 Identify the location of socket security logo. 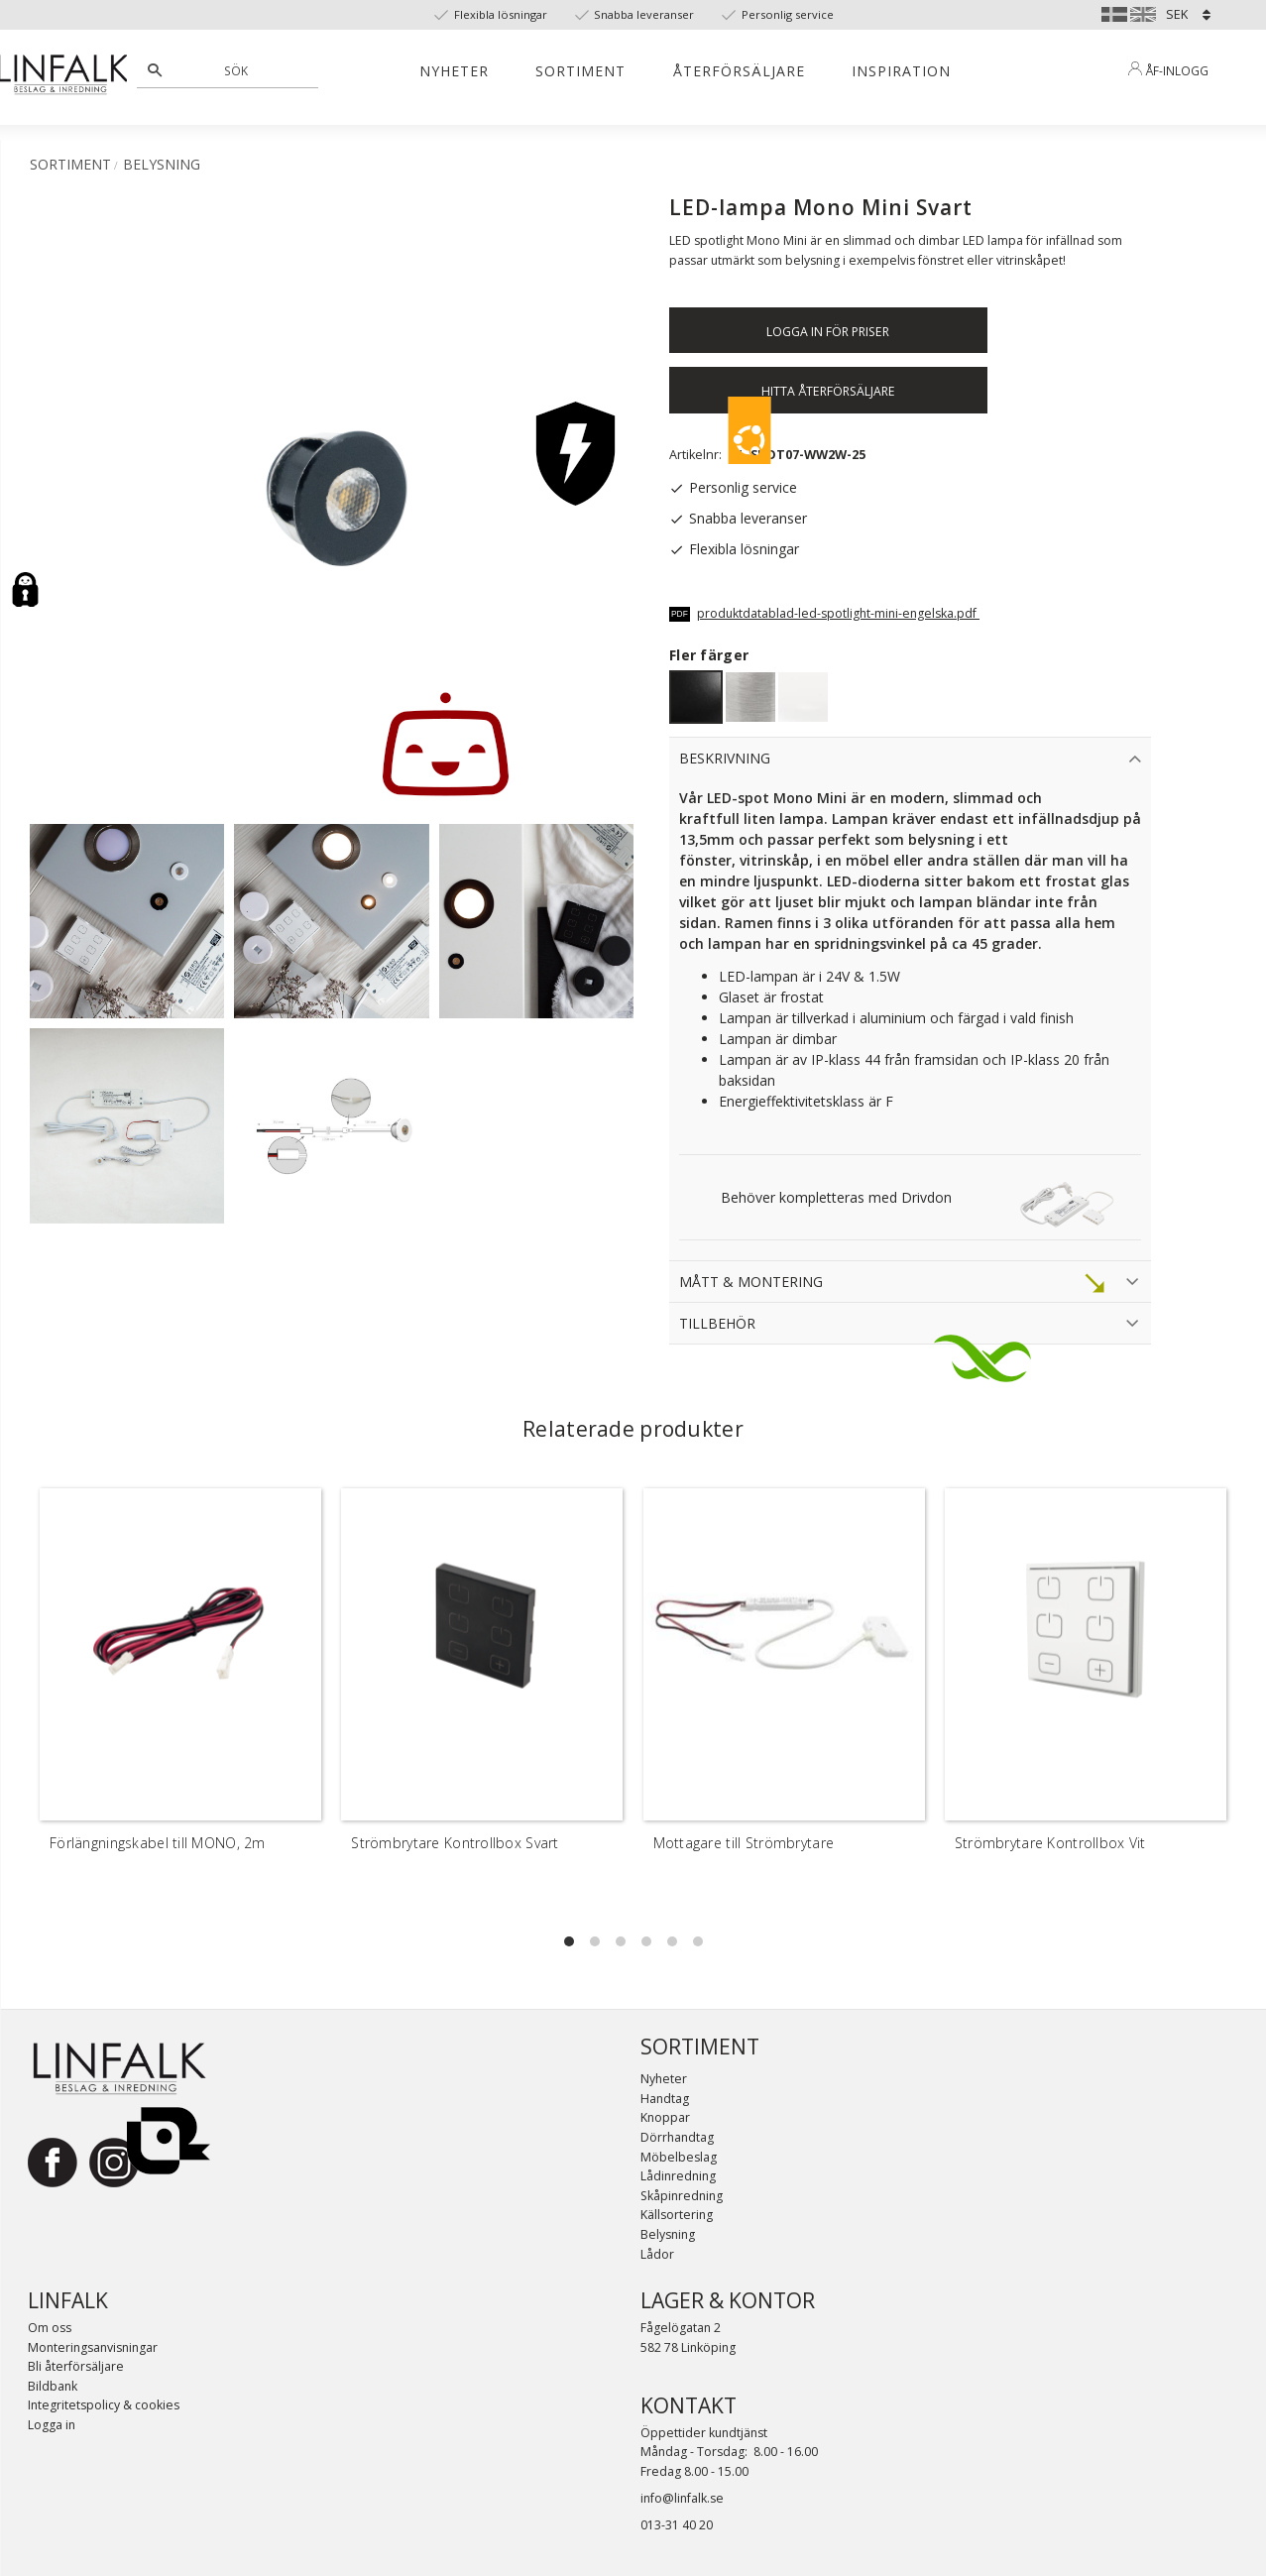
(575, 453).